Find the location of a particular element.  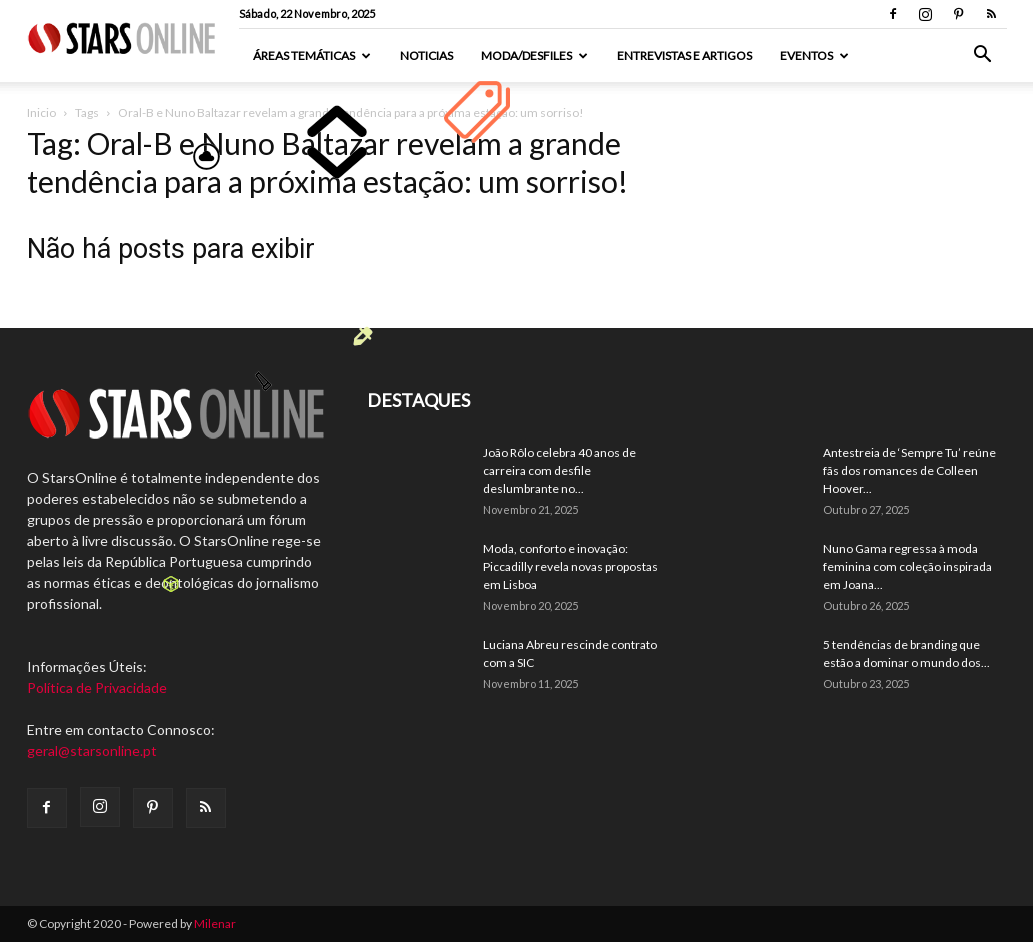

find carpentry or woodworking services is located at coordinates (263, 381).